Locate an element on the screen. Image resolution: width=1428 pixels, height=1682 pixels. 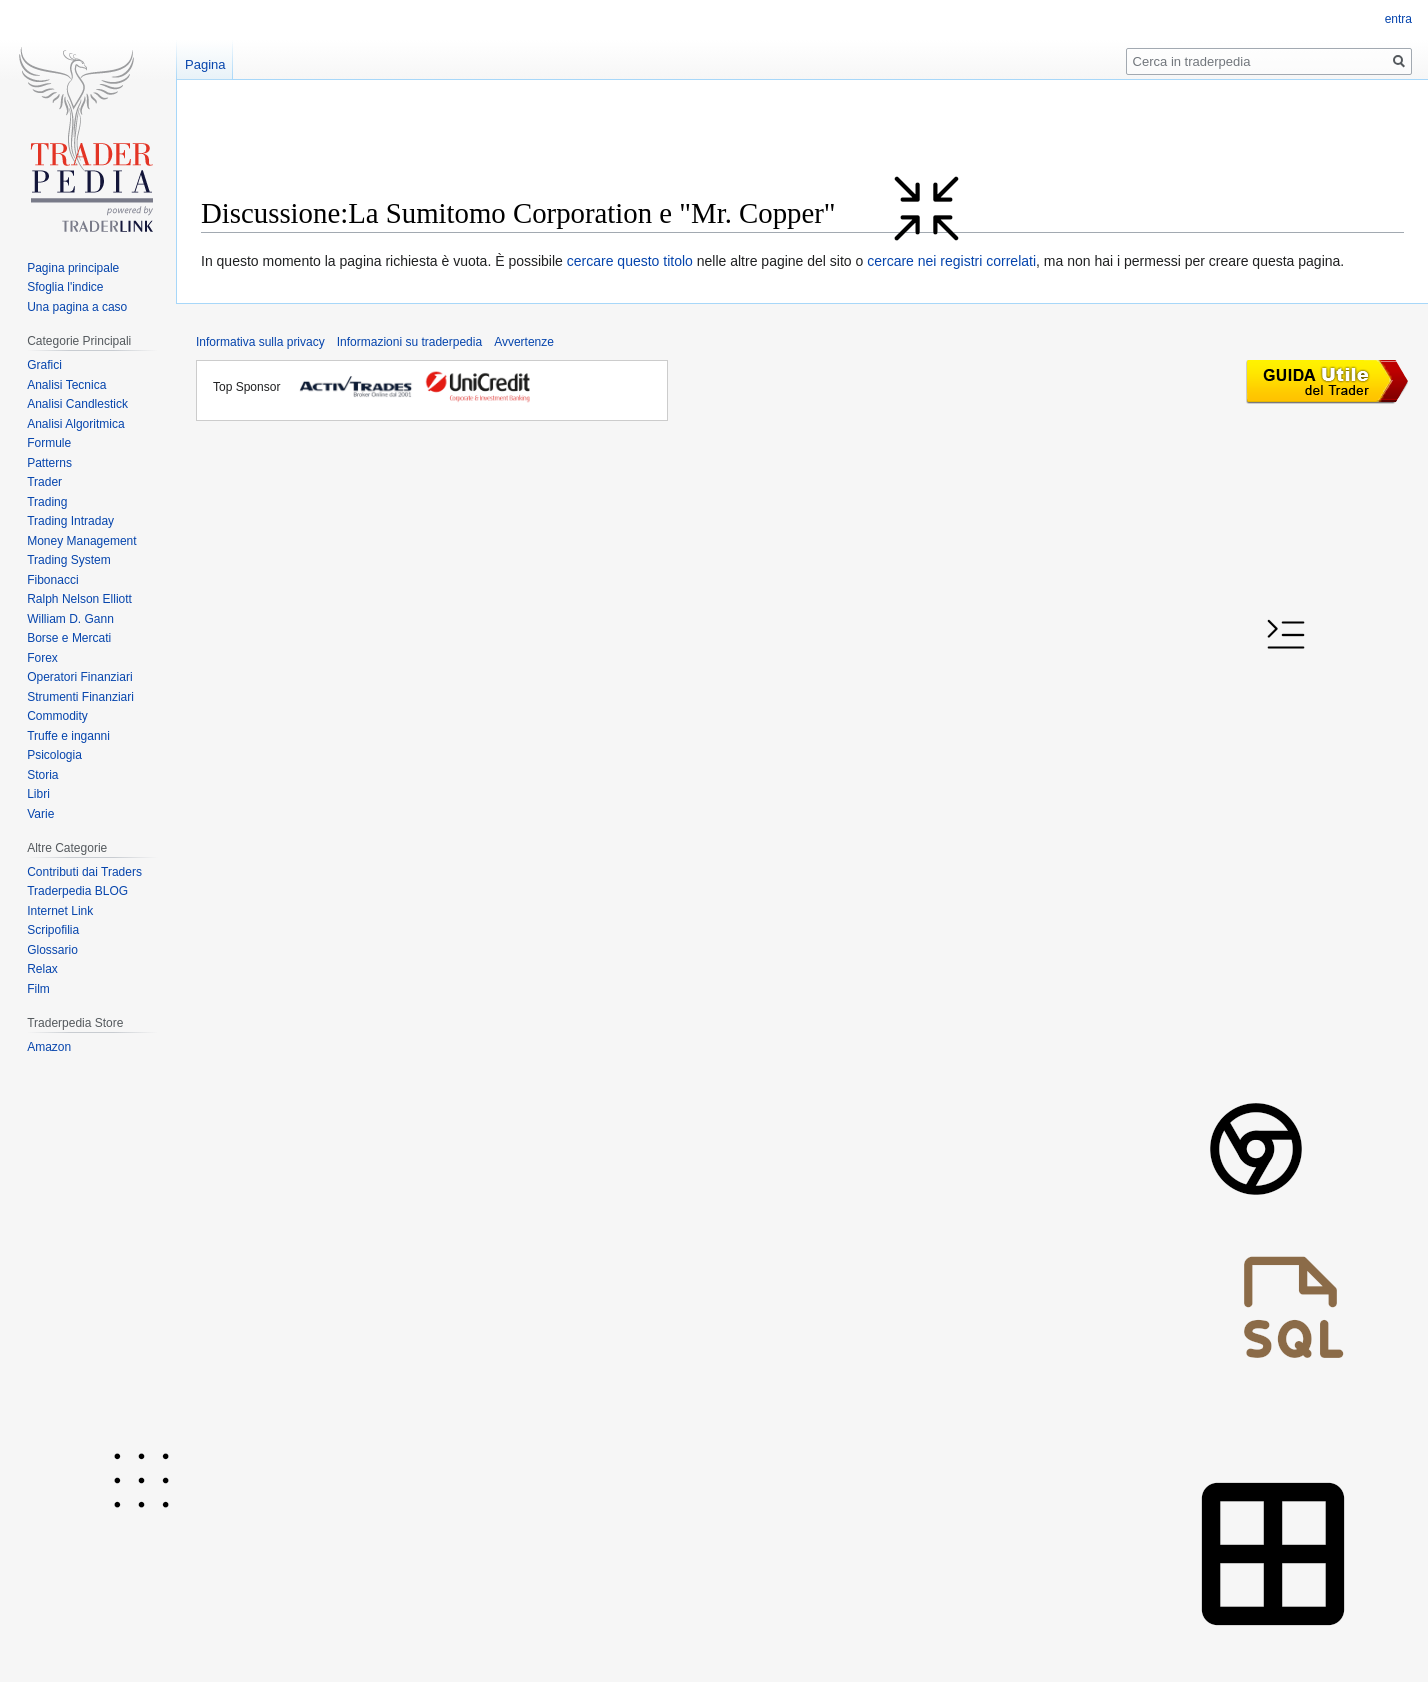
view items in grid layout is located at coordinates (1273, 1554).